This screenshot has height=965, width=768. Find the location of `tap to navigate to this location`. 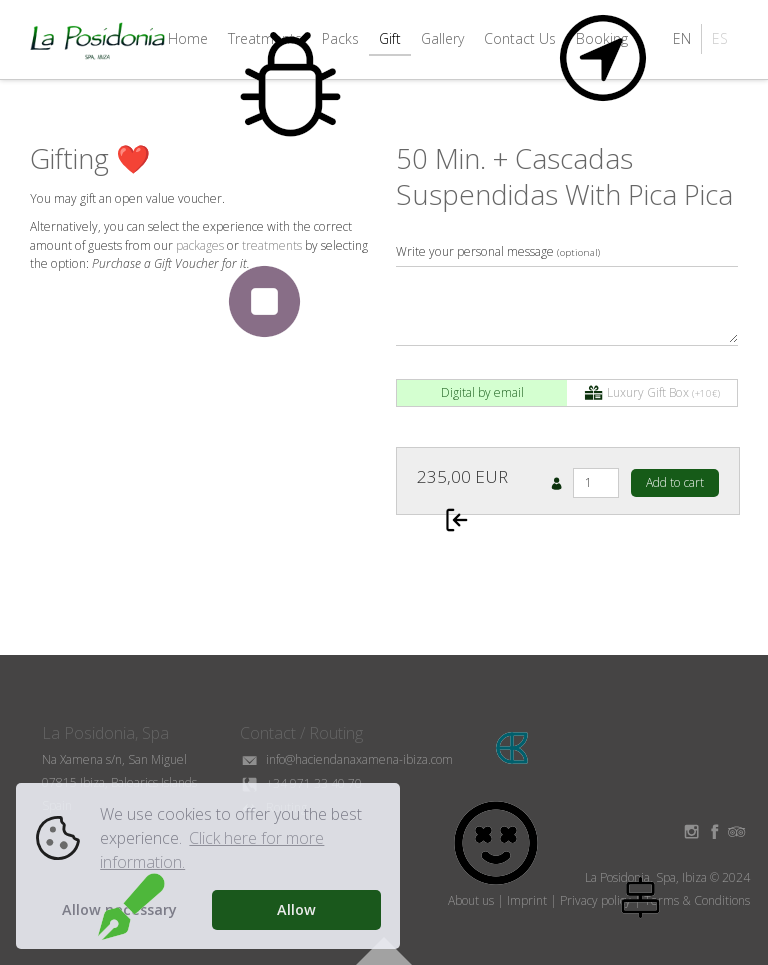

tap to navigate to this location is located at coordinates (603, 58).